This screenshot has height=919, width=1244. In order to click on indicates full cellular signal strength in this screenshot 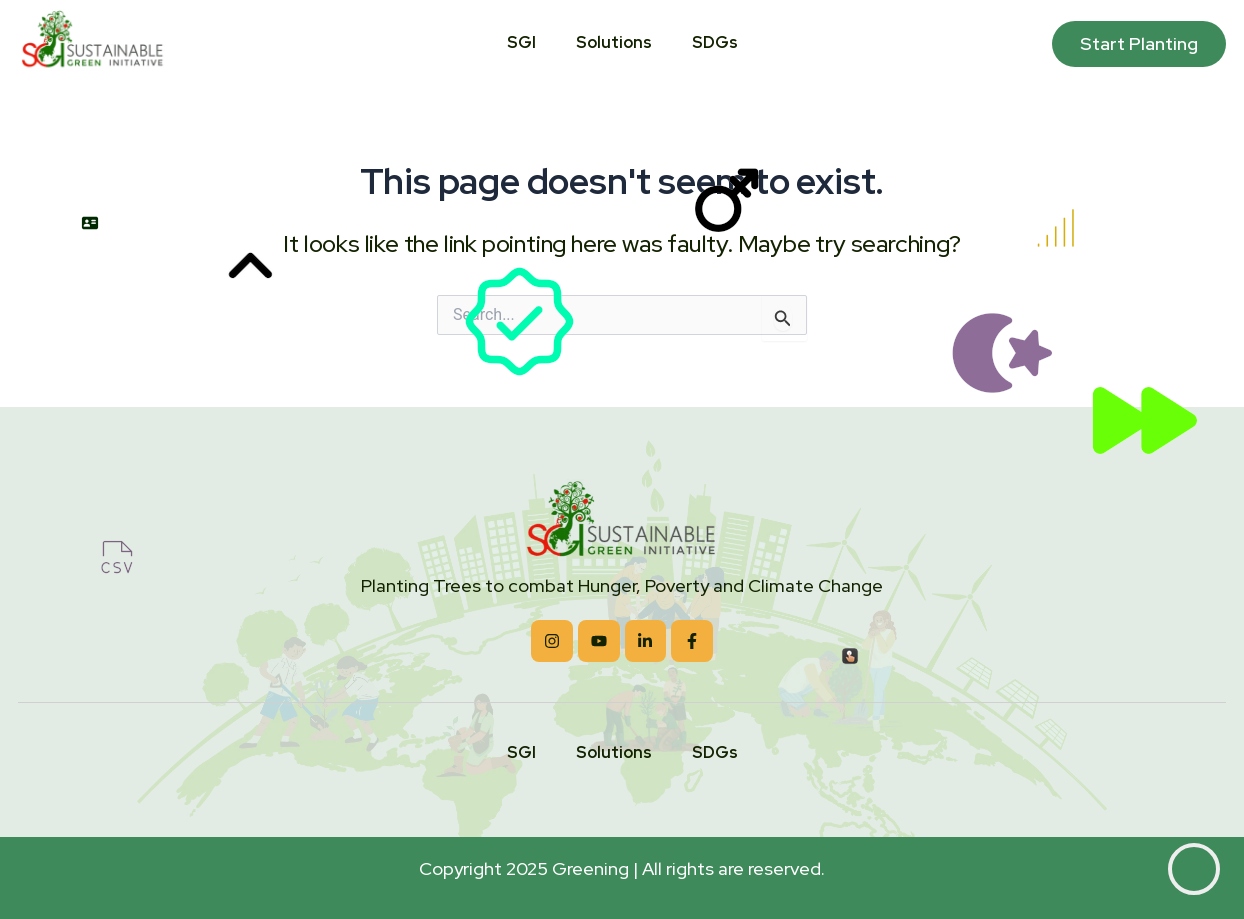, I will do `click(1057, 230)`.